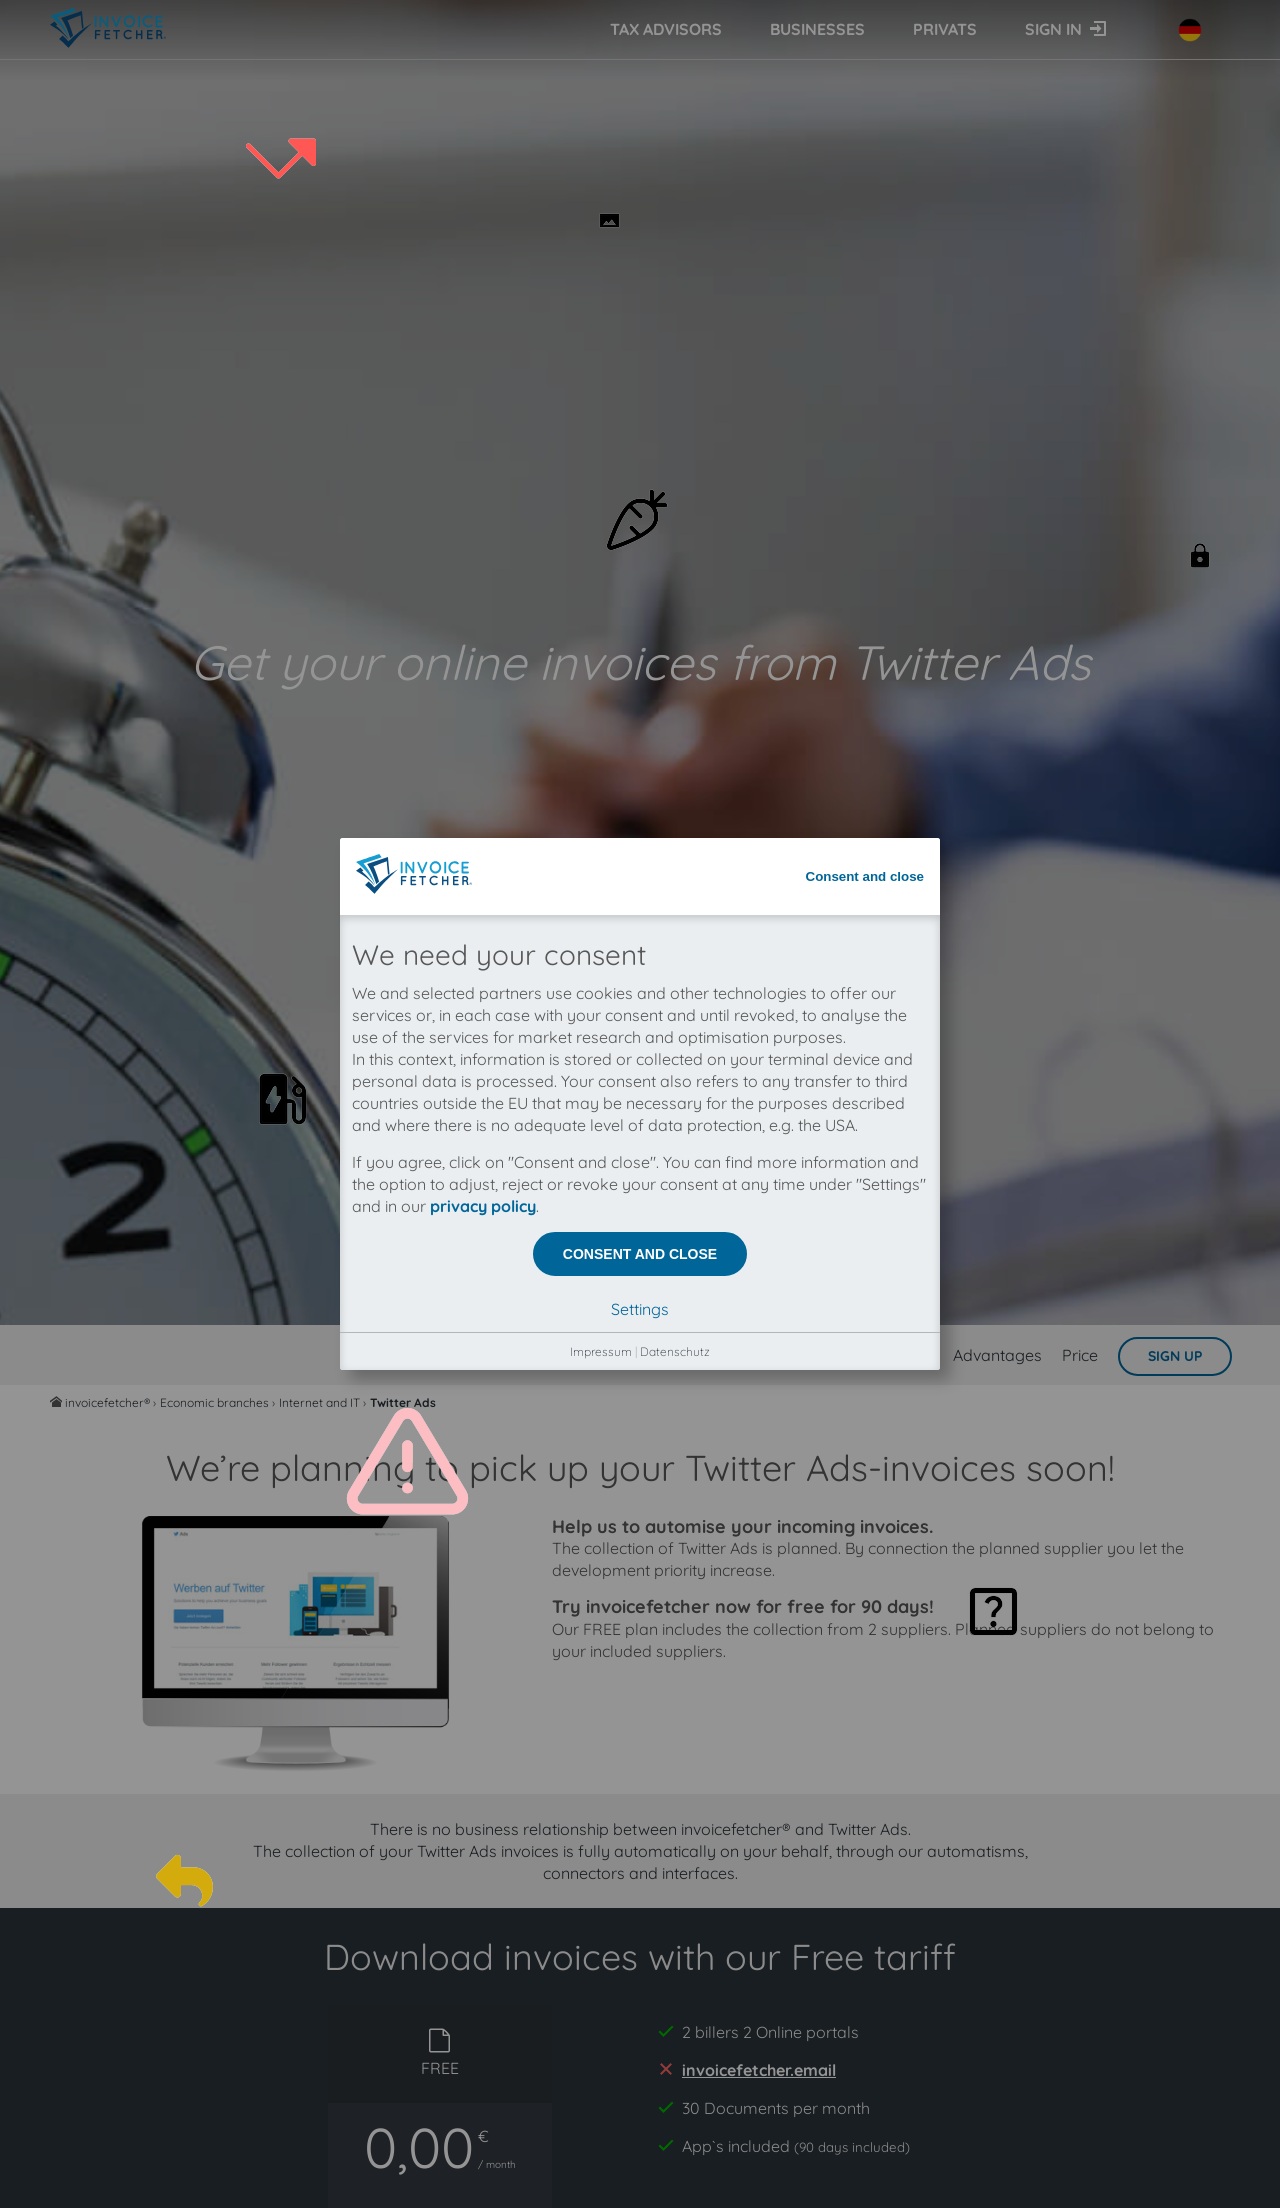 This screenshot has width=1280, height=2208. What do you see at coordinates (407, 1461) in the screenshot?
I see `warning or caution indicator` at bounding box center [407, 1461].